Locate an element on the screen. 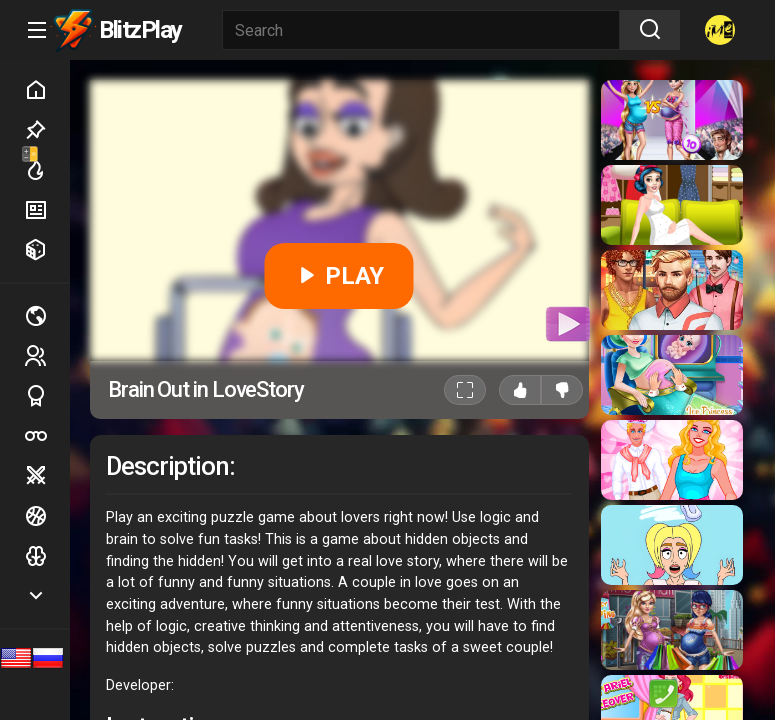  open the phone or calls app is located at coordinates (663, 693).